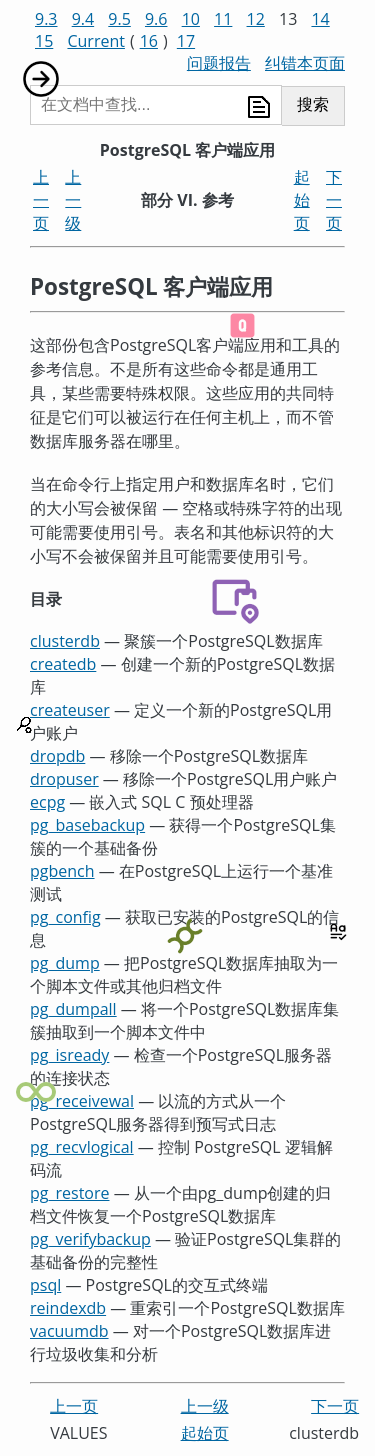 Image resolution: width=375 pixels, height=1456 pixels. I want to click on check spelling and grammar, so click(338, 931).